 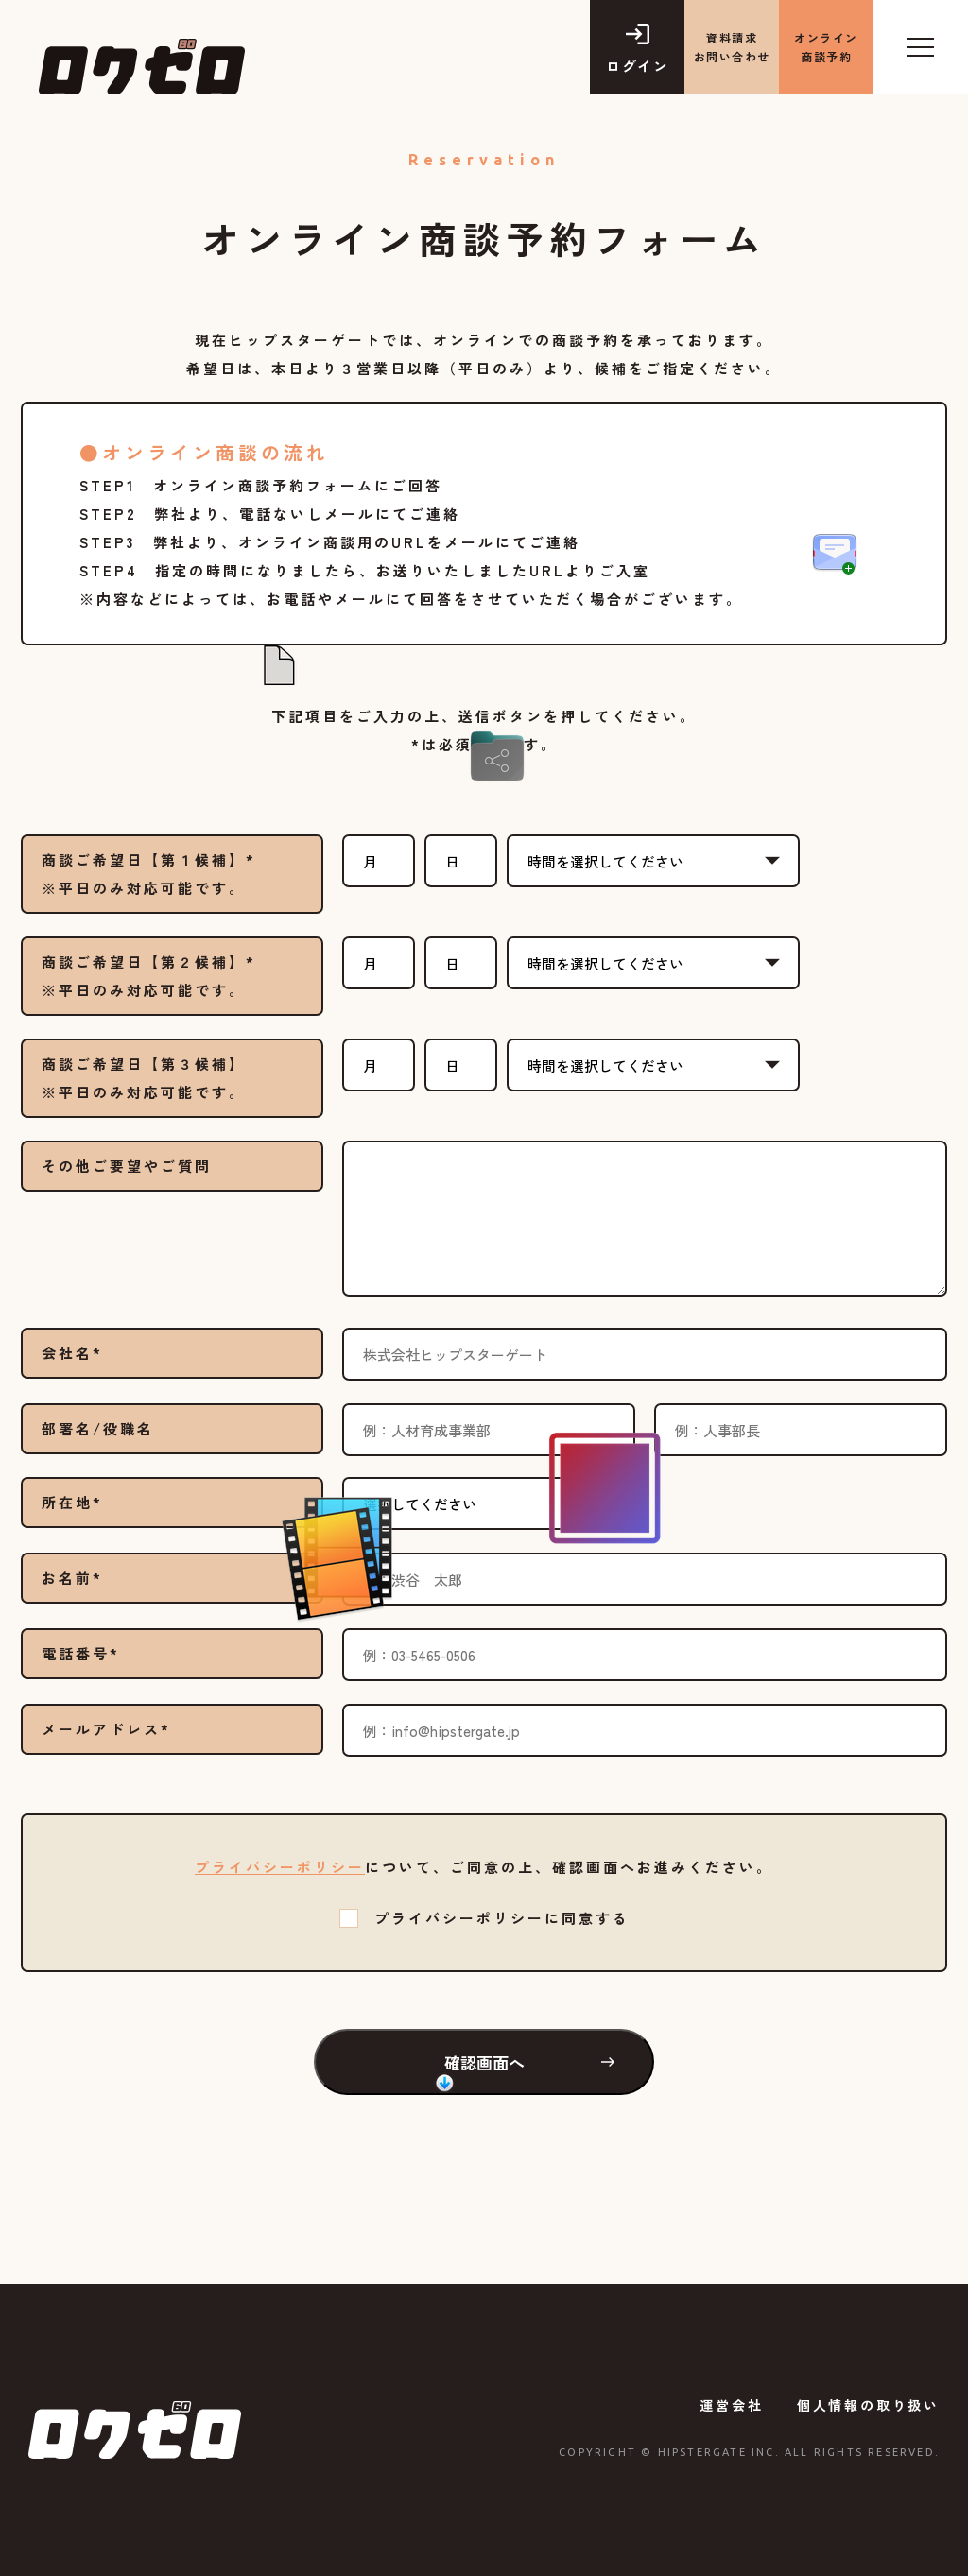 I want to click on access your media library in iMovie, so click(x=604, y=1487).